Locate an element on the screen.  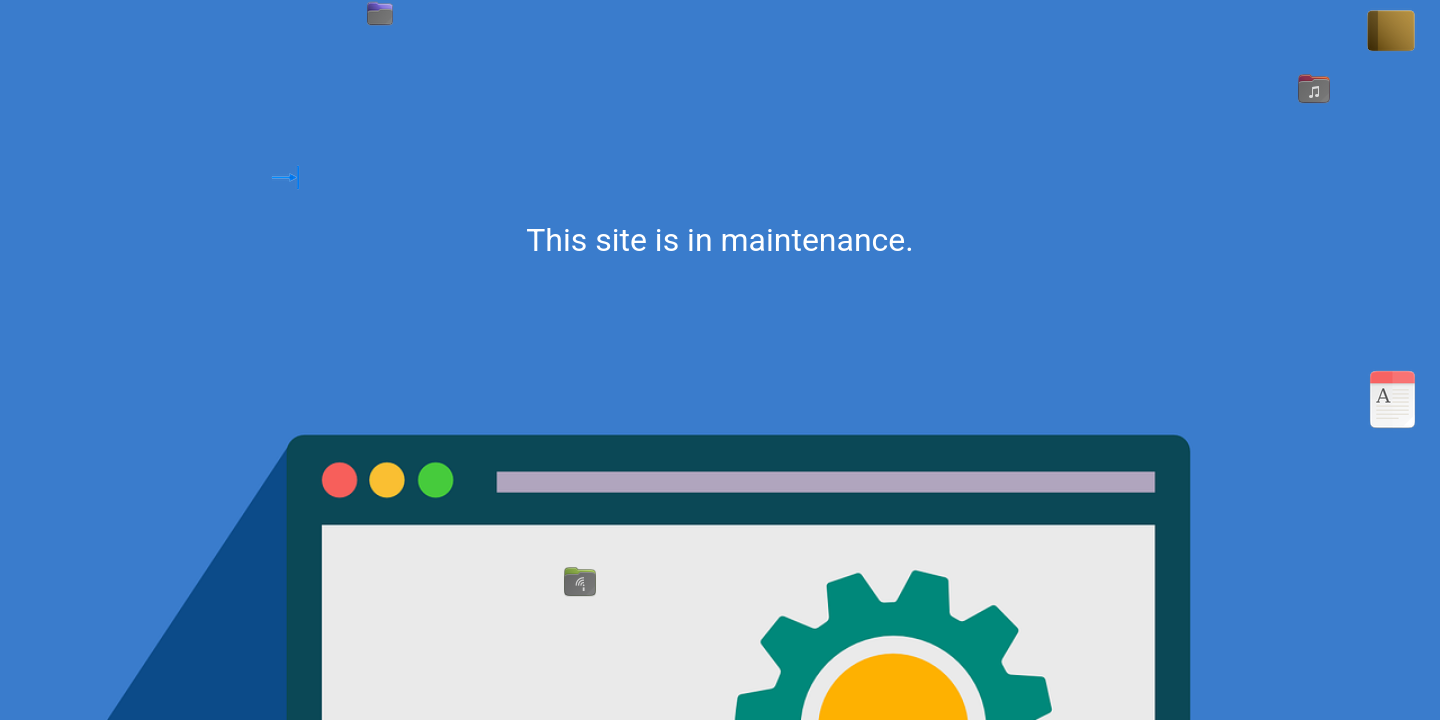
access the desktop folder is located at coordinates (1391, 29).